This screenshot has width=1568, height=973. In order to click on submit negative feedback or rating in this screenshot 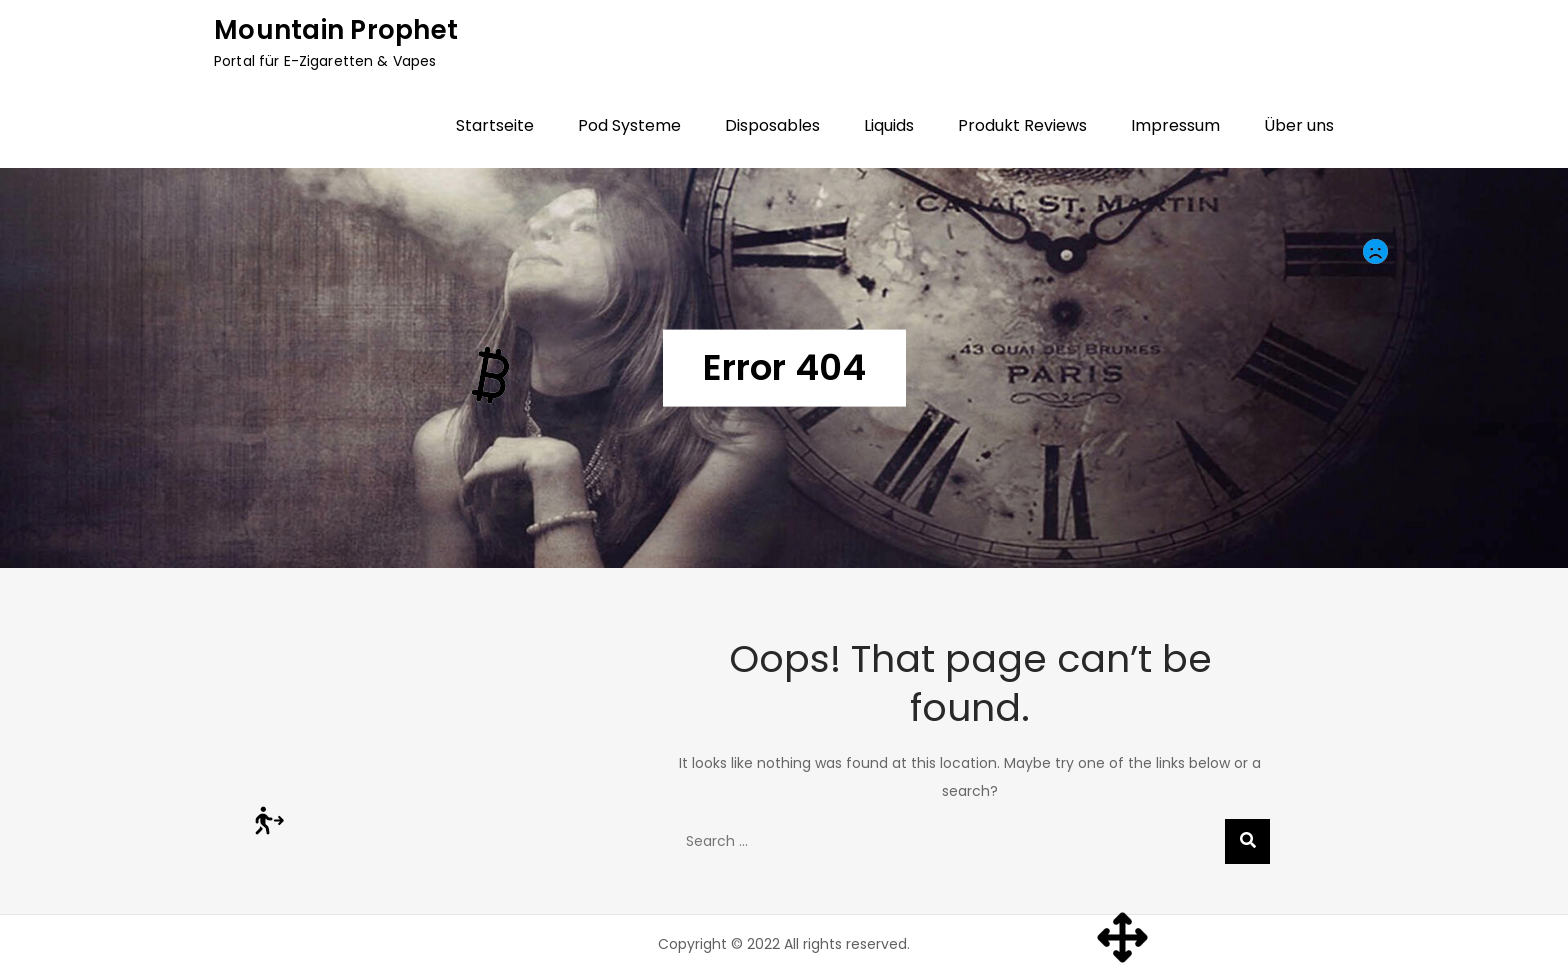, I will do `click(1375, 251)`.